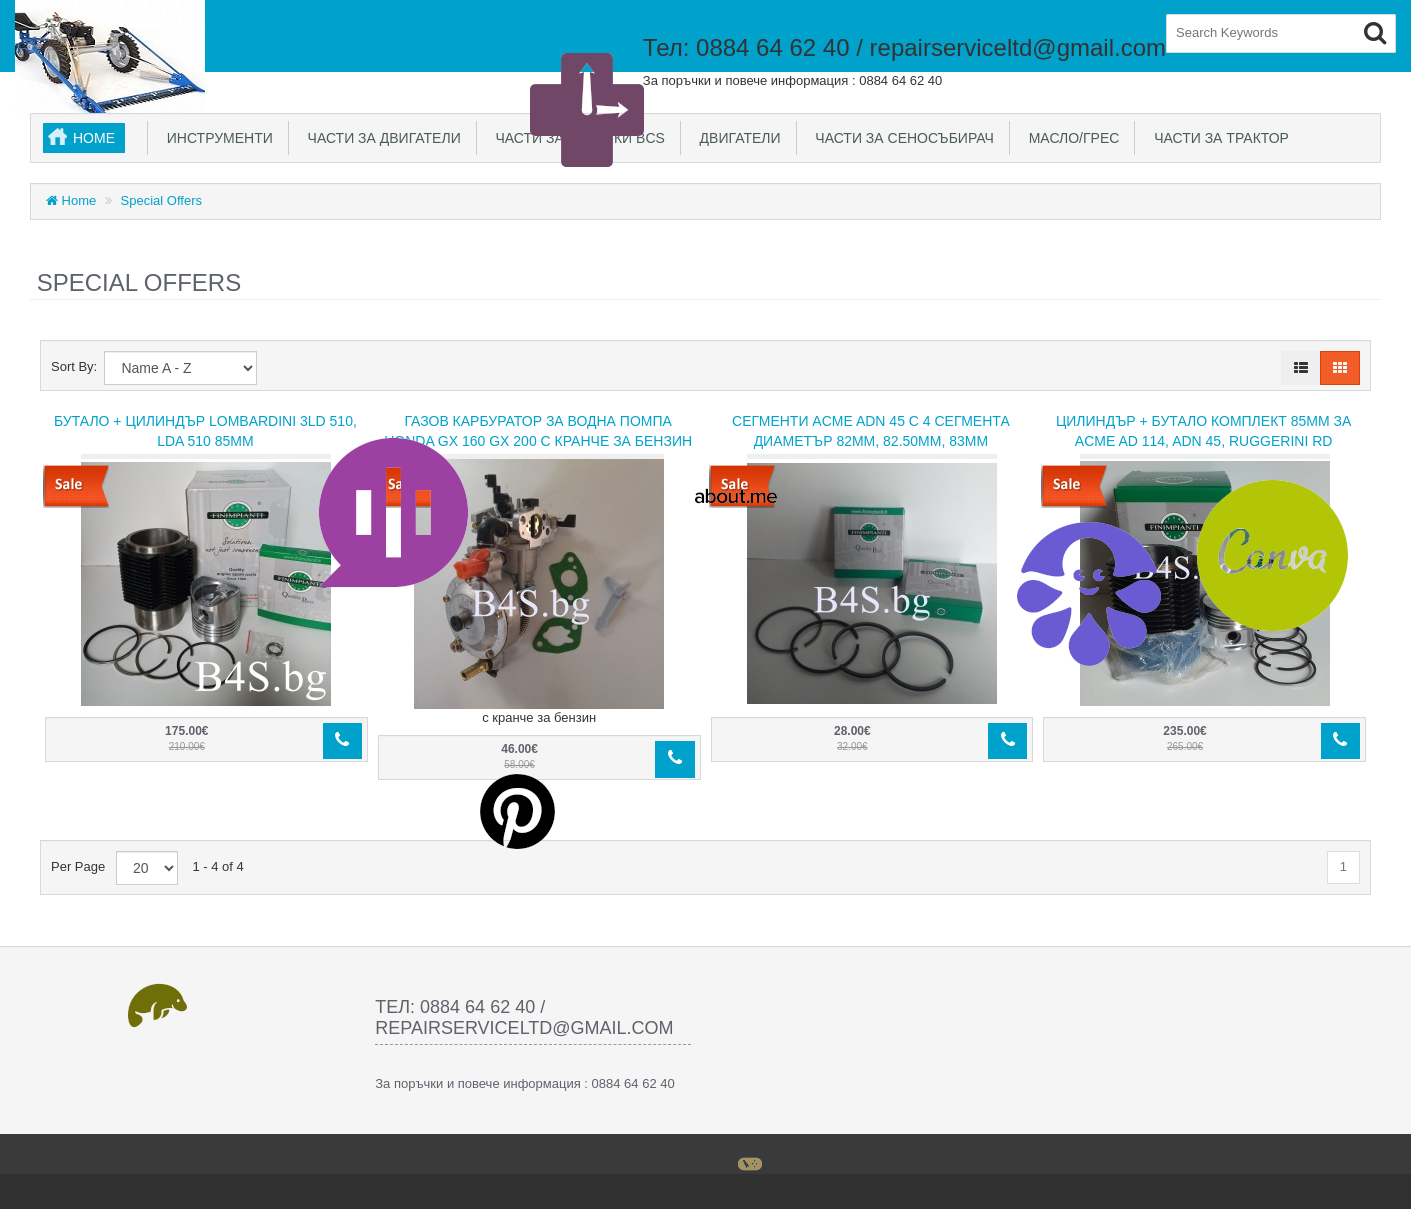  What do you see at coordinates (587, 110) in the screenshot?
I see `open RescueTime app` at bounding box center [587, 110].